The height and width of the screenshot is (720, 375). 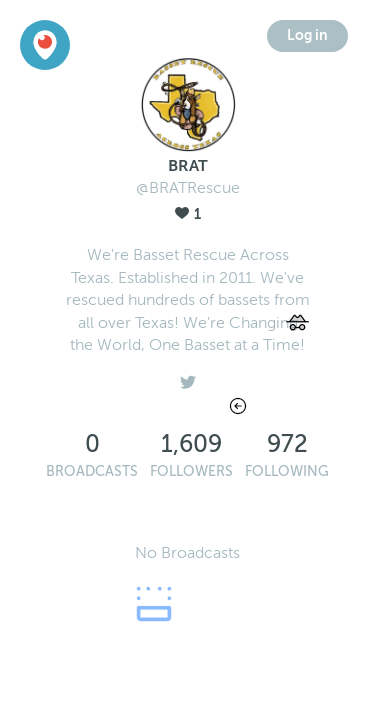 What do you see at coordinates (238, 406) in the screenshot?
I see `go back to the previous screen` at bounding box center [238, 406].